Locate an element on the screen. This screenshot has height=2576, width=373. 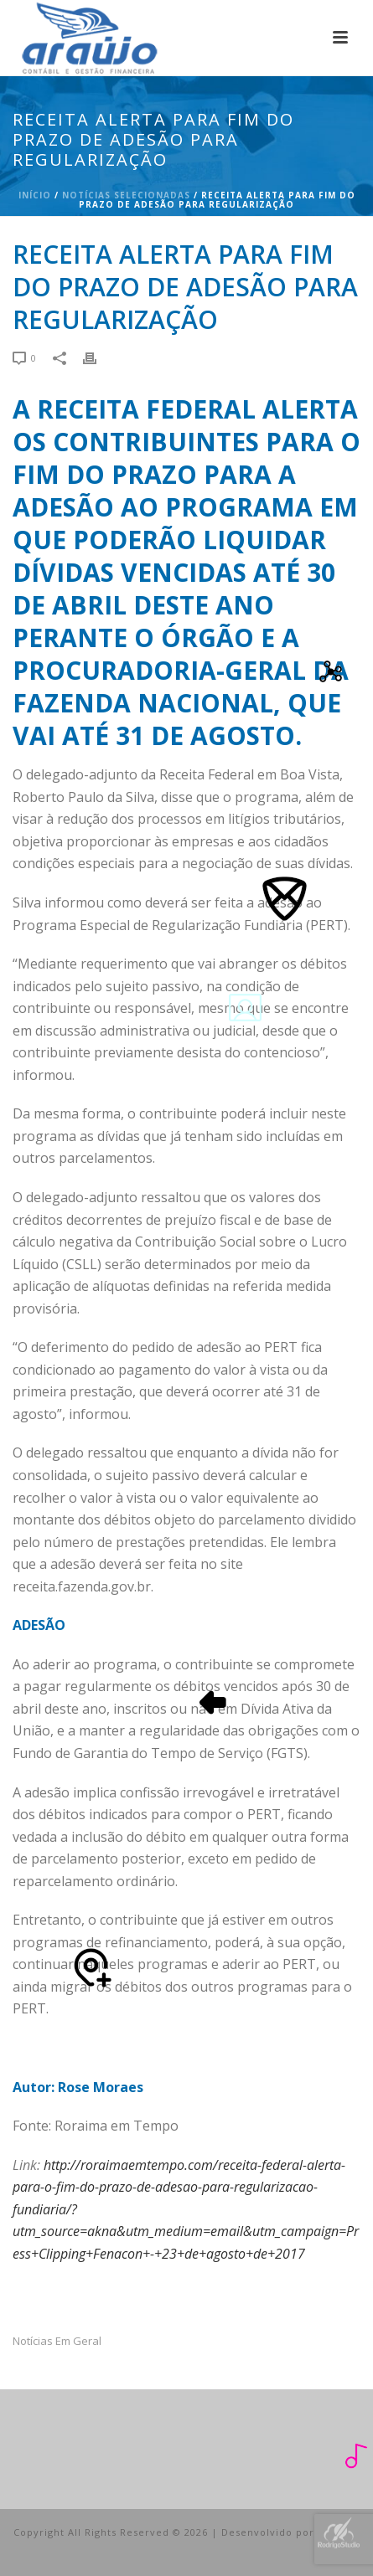
open ctemplar secure email service is located at coordinates (284, 898).